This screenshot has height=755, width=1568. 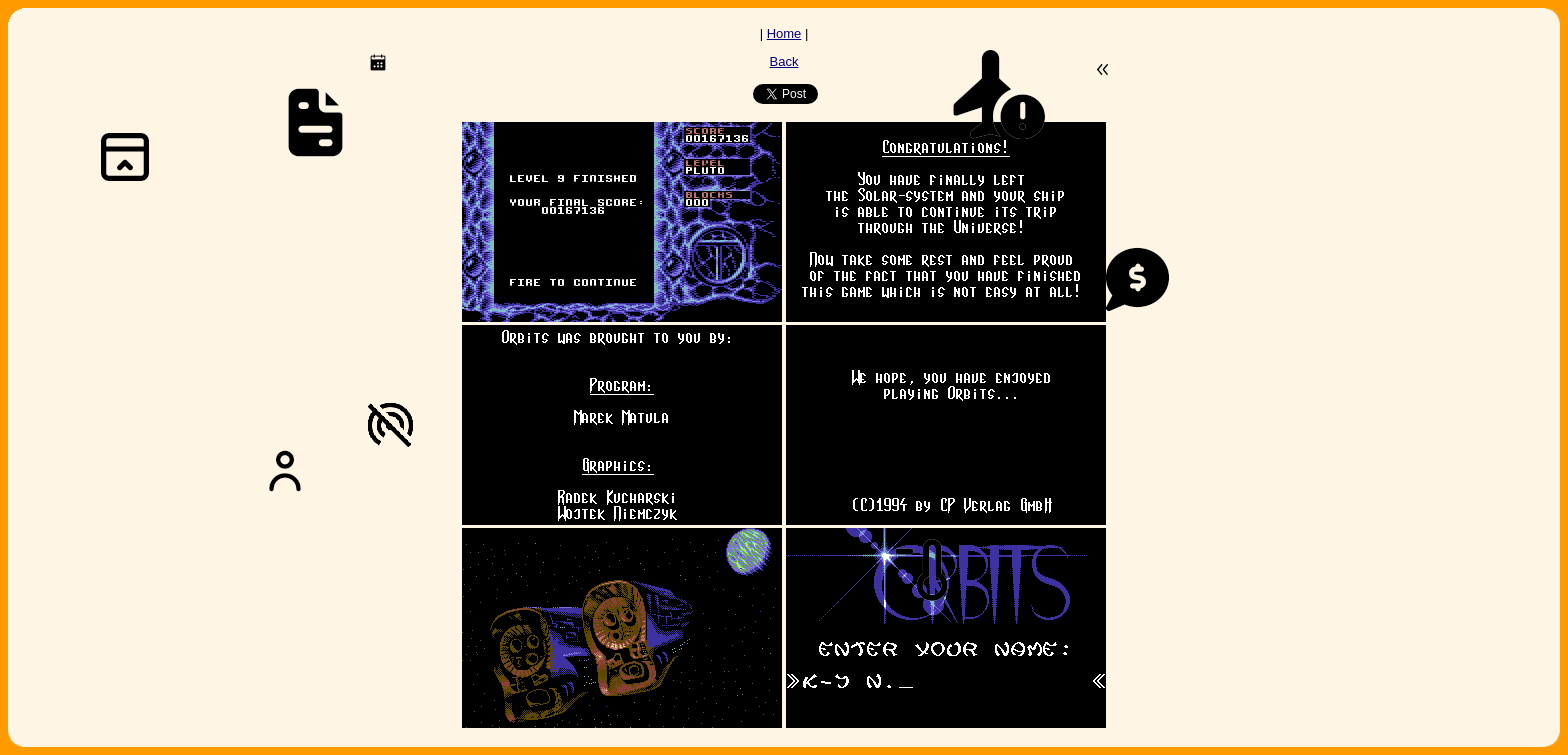 I want to click on view payment or billing messages, so click(x=1137, y=279).